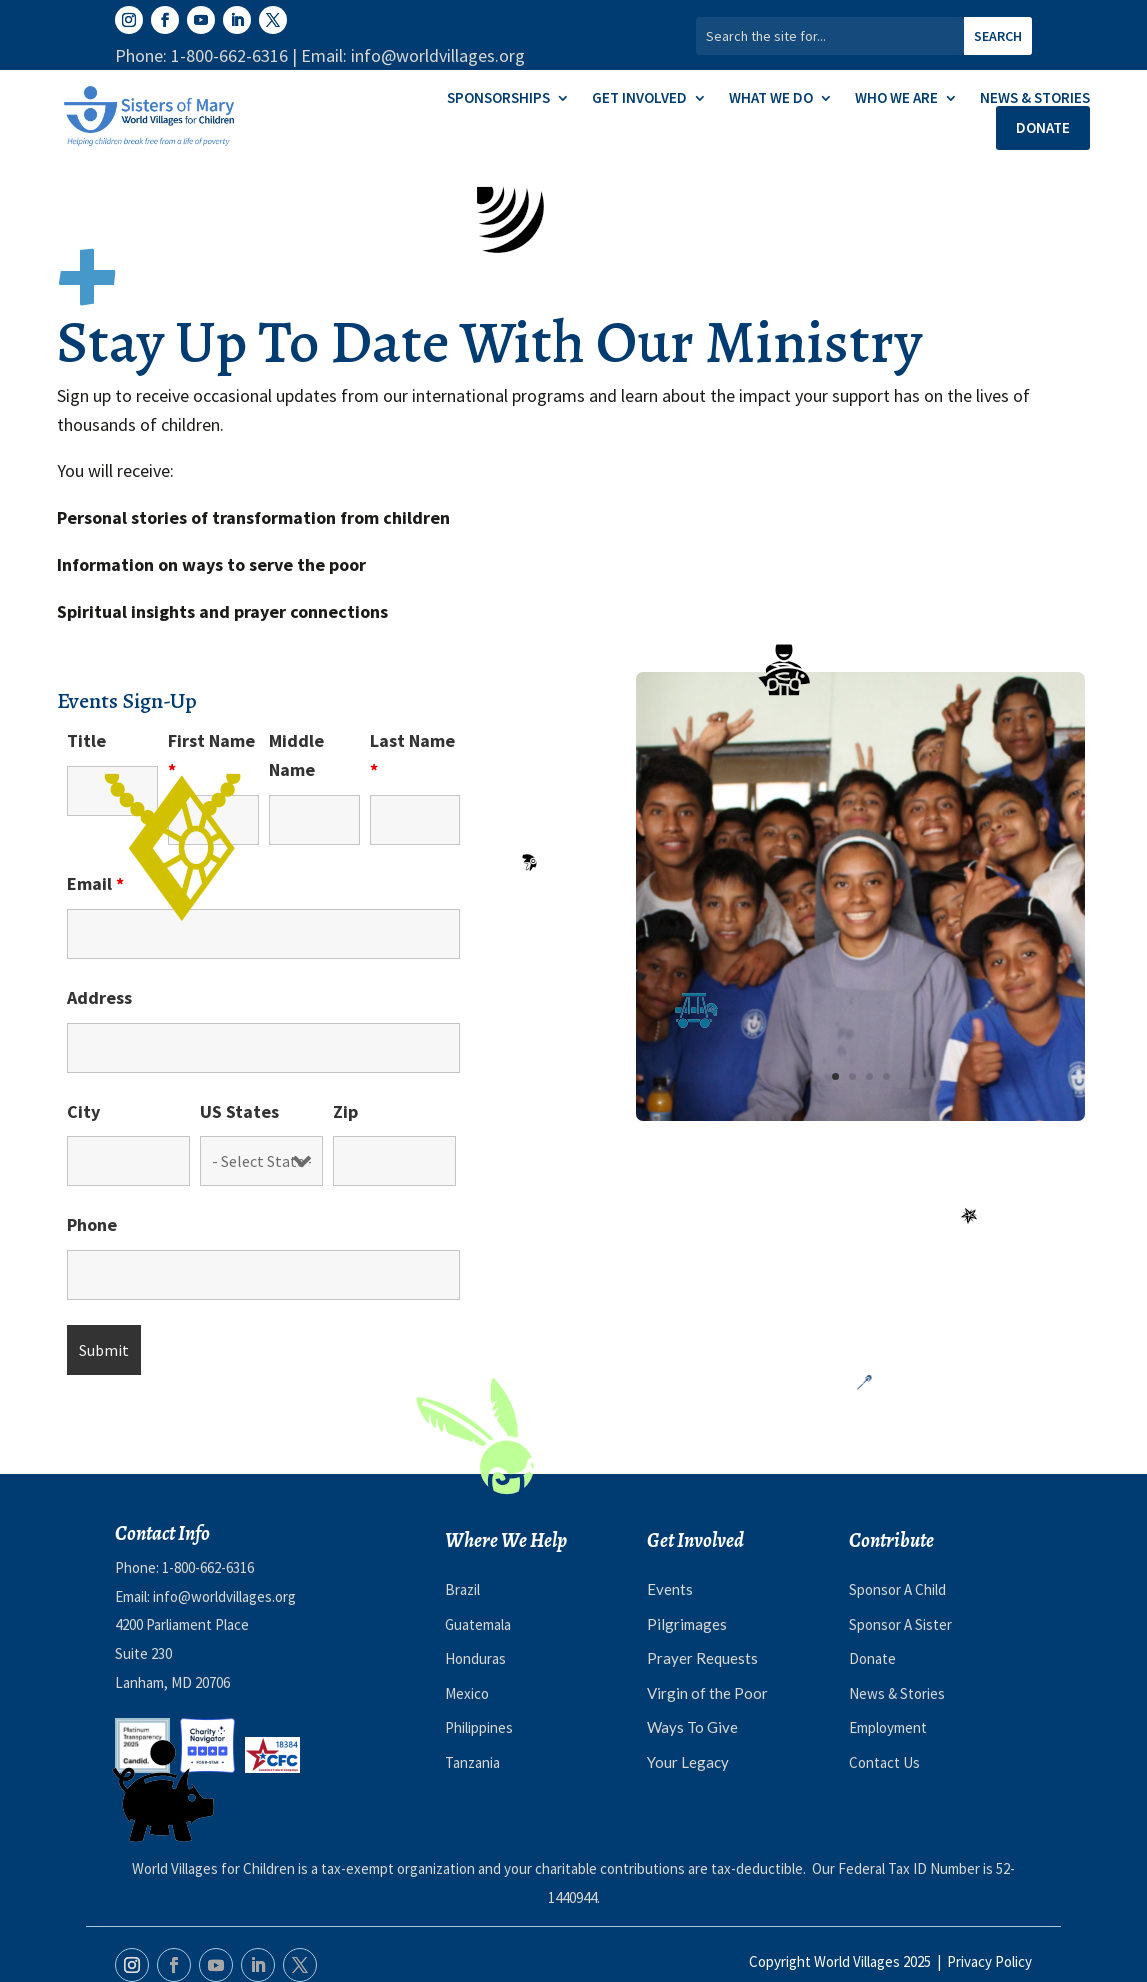 The height and width of the screenshot is (1982, 1147). What do you see at coordinates (696, 1010) in the screenshot?
I see `select siege ram unit in strategy game` at bounding box center [696, 1010].